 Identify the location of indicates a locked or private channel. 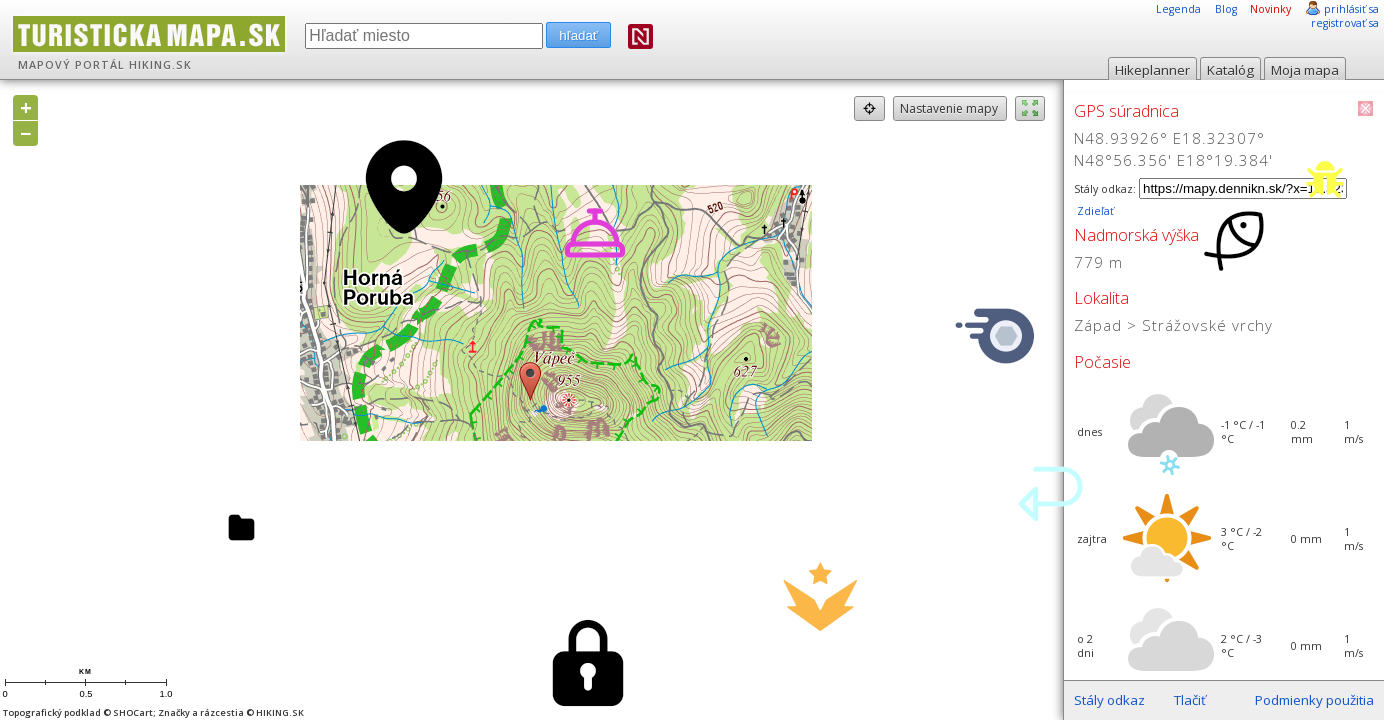
(588, 663).